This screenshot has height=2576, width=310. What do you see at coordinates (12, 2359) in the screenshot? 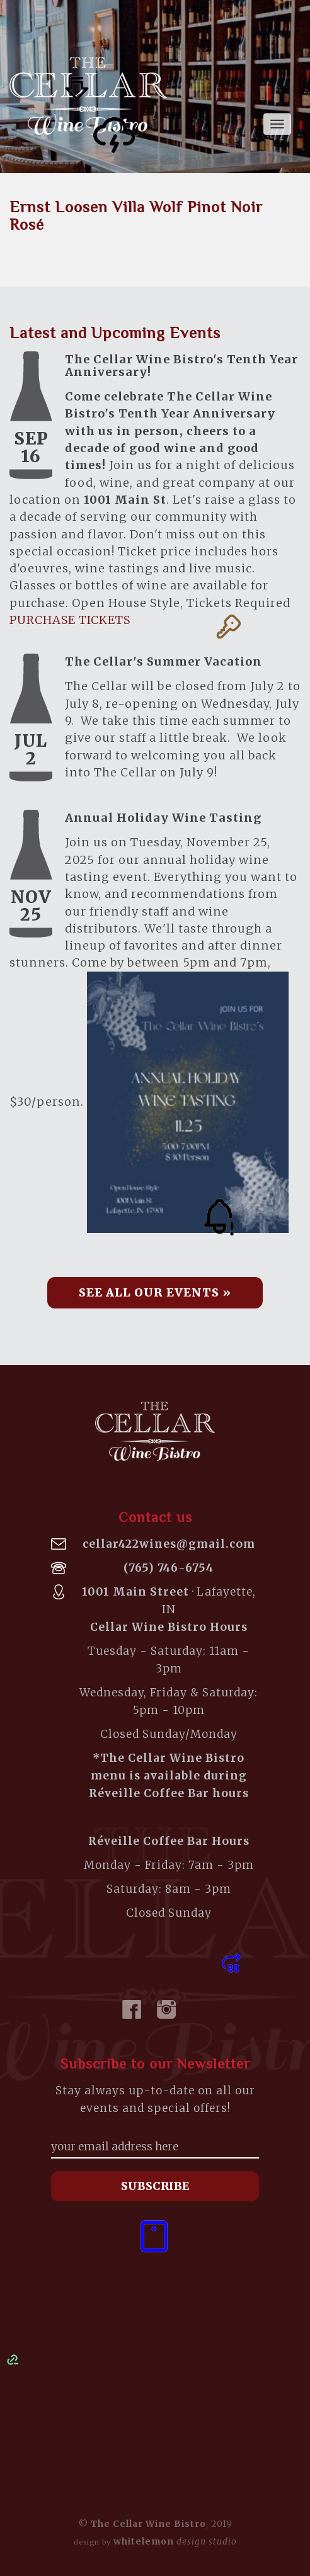
I see `remove a link or hyperlink` at bounding box center [12, 2359].